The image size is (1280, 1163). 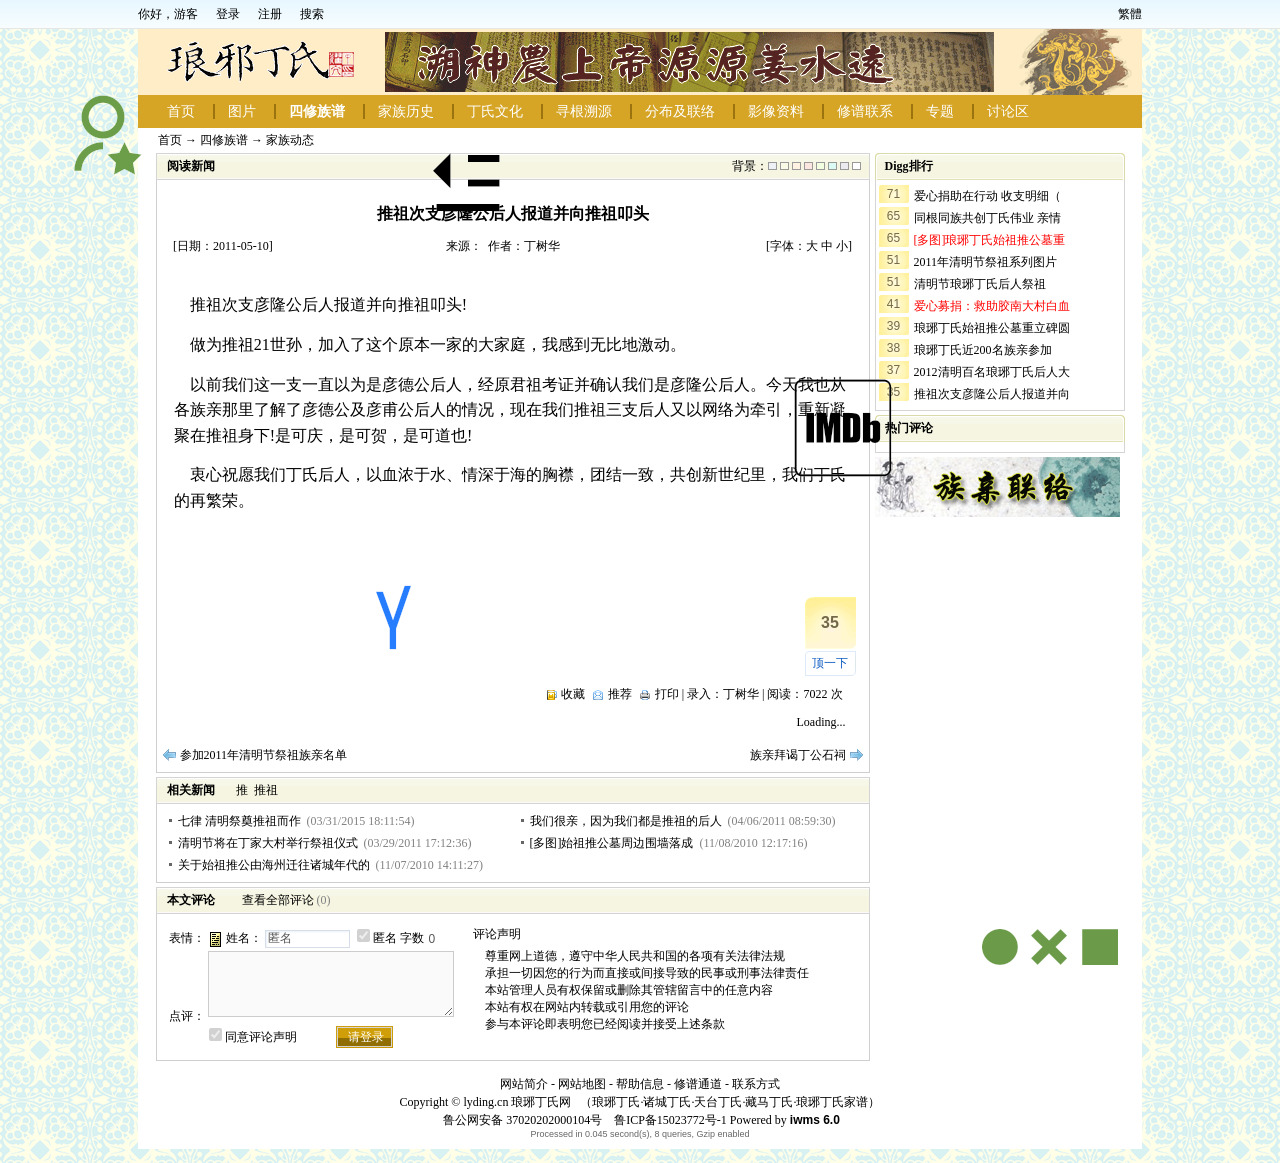 I want to click on yandex international logo, so click(x=393, y=617).